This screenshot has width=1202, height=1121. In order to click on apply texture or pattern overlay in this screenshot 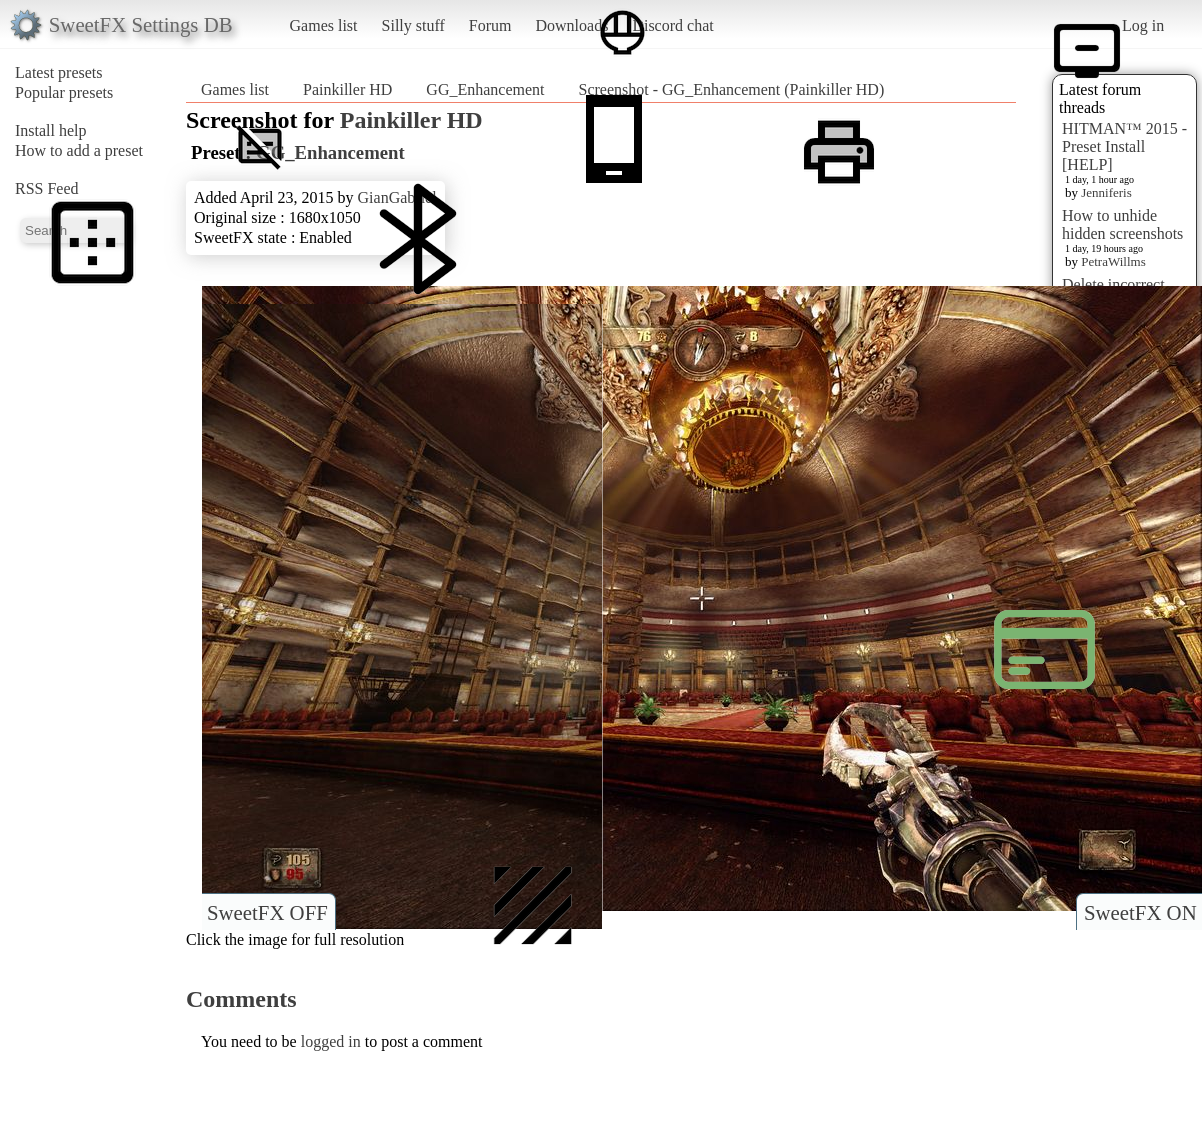, I will do `click(532, 905)`.